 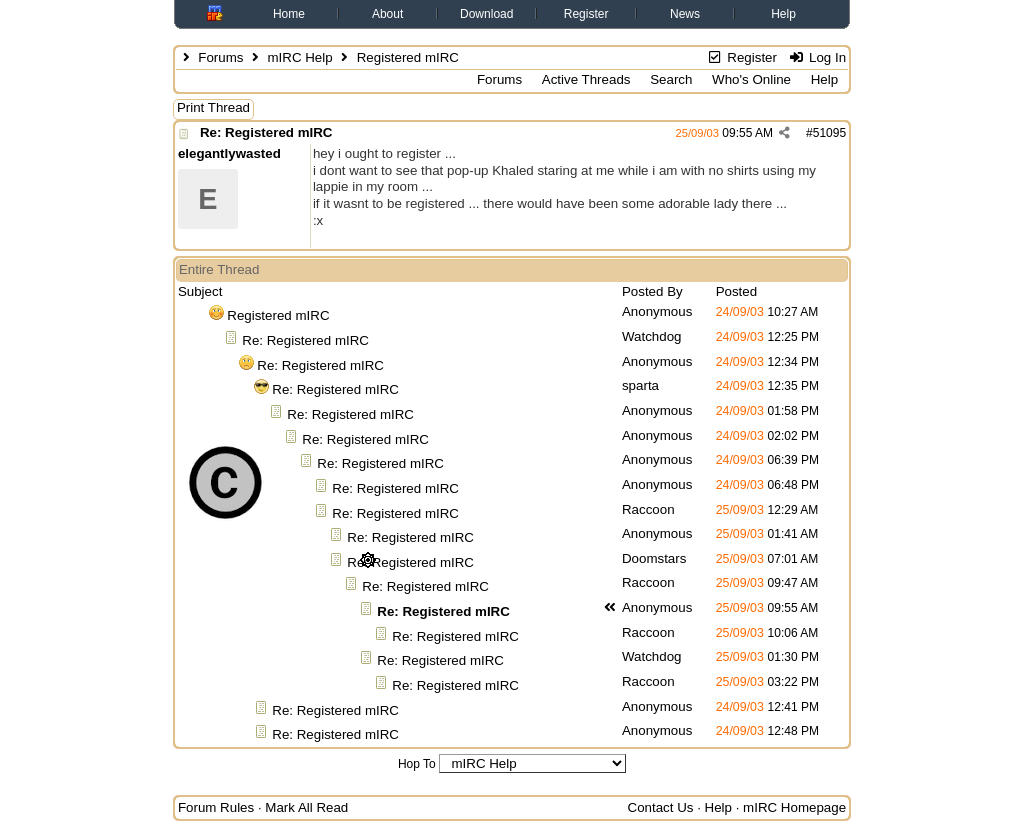 What do you see at coordinates (225, 482) in the screenshot?
I see `indicates copyrighted content` at bounding box center [225, 482].